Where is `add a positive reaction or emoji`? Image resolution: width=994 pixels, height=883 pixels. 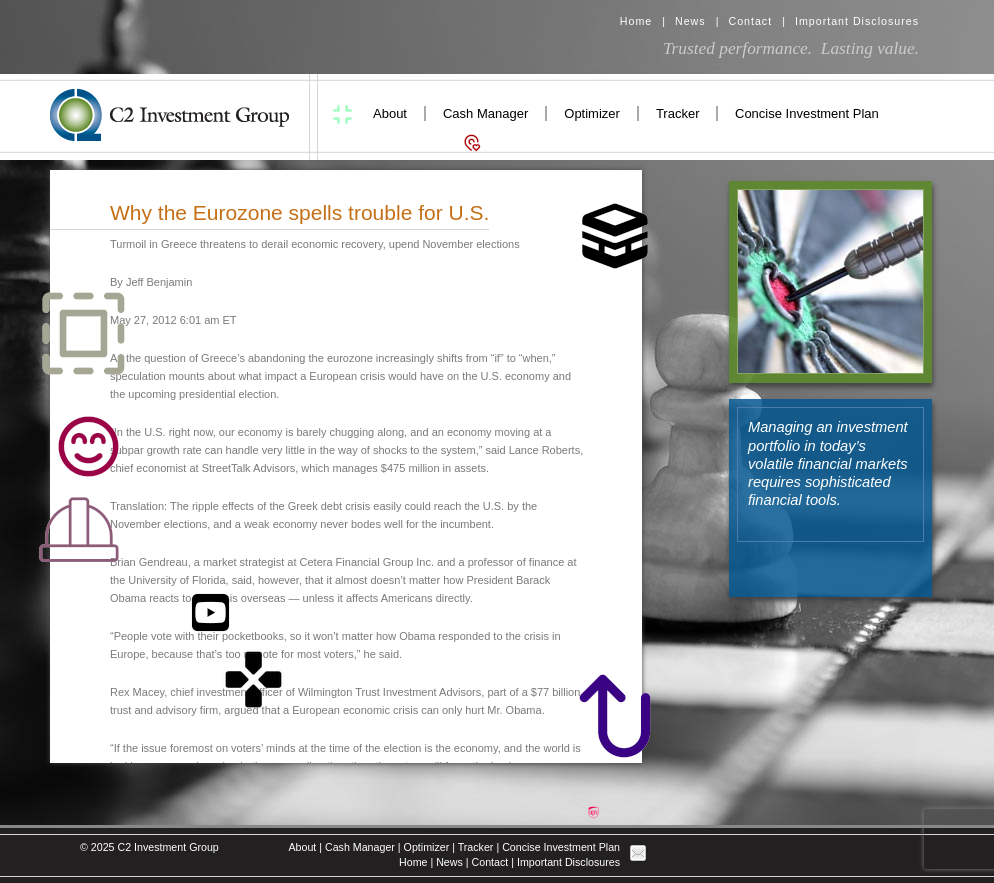
add a positive reaction or emoji is located at coordinates (88, 446).